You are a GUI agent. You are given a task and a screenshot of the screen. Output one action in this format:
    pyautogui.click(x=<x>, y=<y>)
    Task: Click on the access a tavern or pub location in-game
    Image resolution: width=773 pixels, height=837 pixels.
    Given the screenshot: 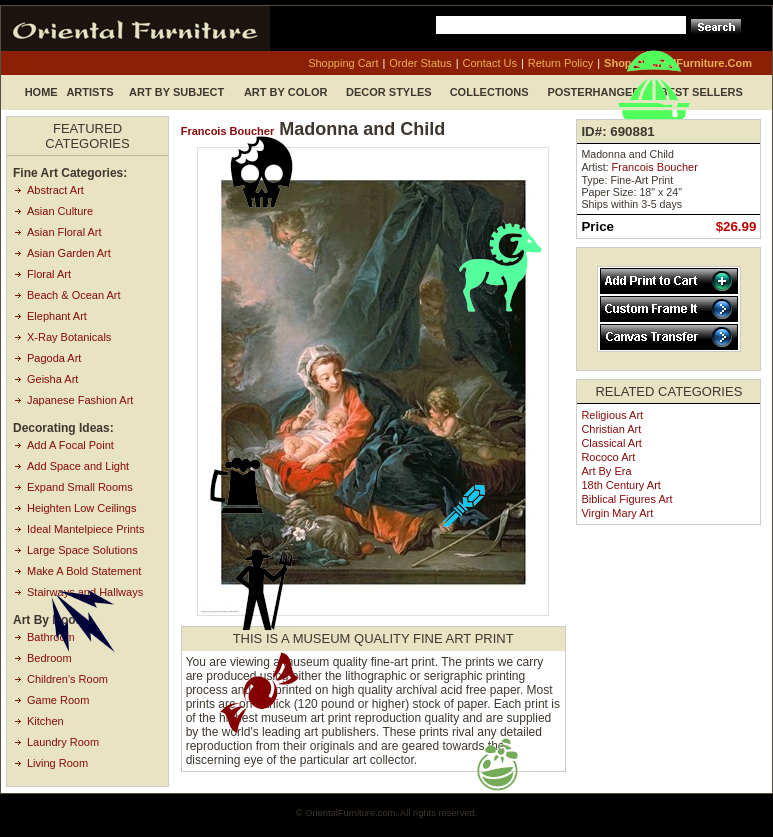 What is the action you would take?
    pyautogui.click(x=237, y=485)
    